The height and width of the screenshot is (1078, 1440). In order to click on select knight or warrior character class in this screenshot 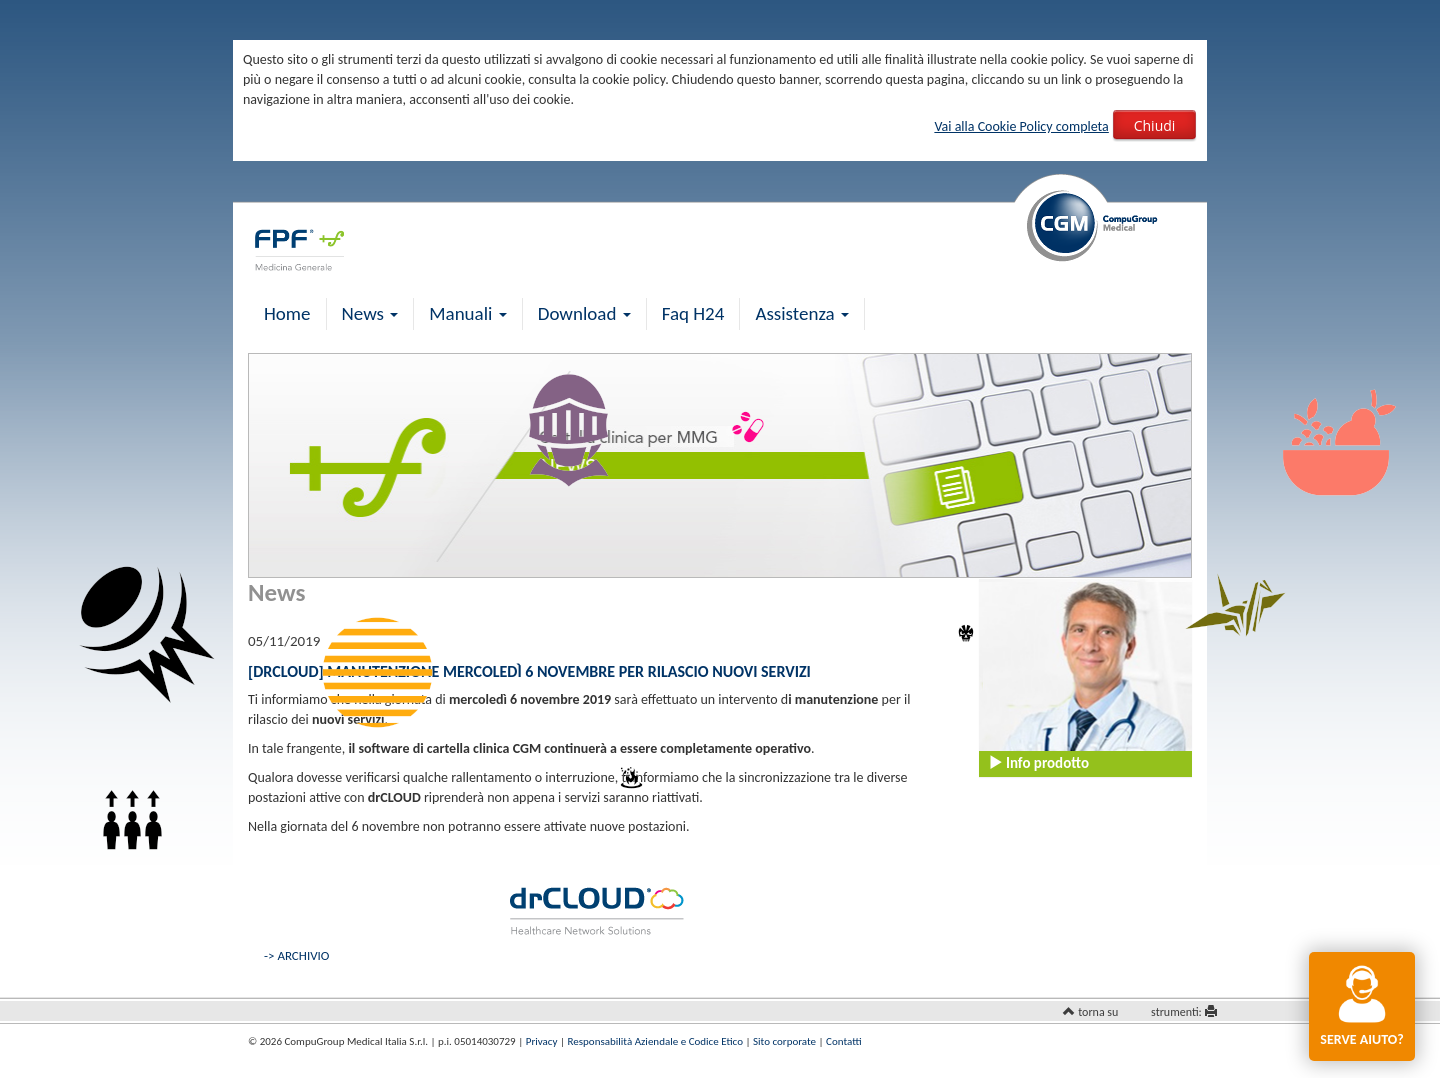, I will do `click(568, 429)`.